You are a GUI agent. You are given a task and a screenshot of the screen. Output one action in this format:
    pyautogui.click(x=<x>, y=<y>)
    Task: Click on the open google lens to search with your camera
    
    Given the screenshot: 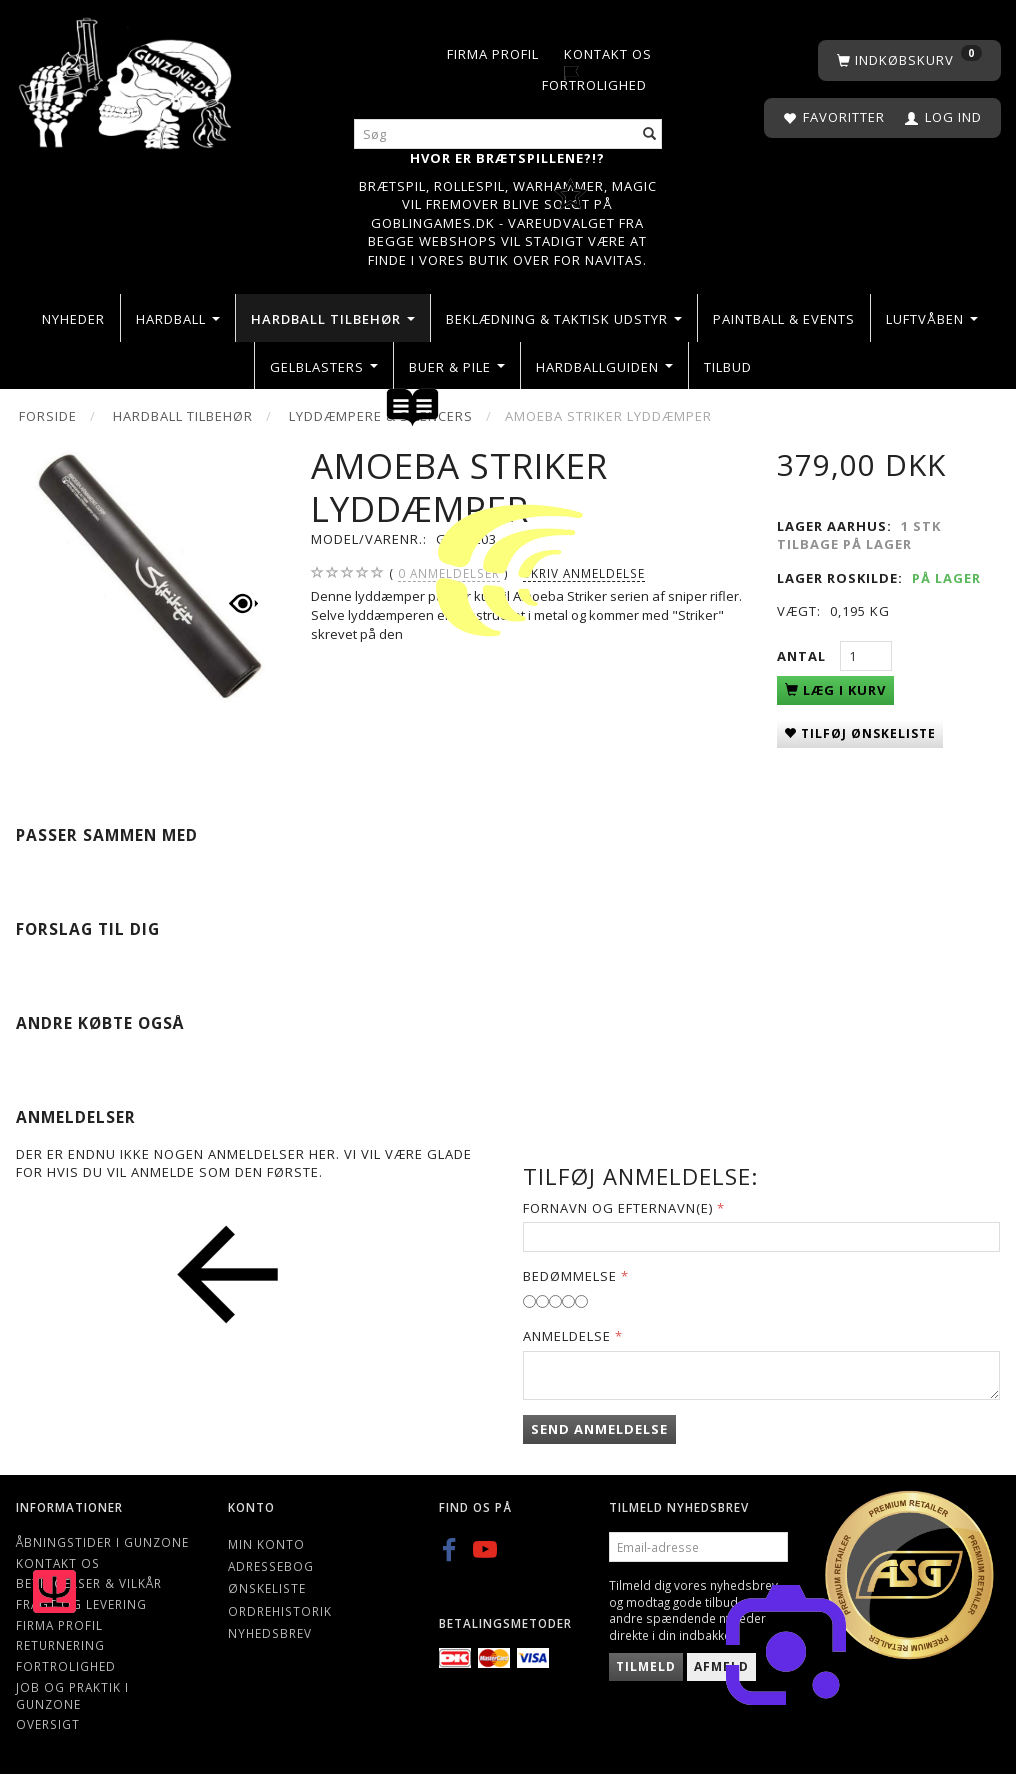 What is the action you would take?
    pyautogui.click(x=786, y=1645)
    